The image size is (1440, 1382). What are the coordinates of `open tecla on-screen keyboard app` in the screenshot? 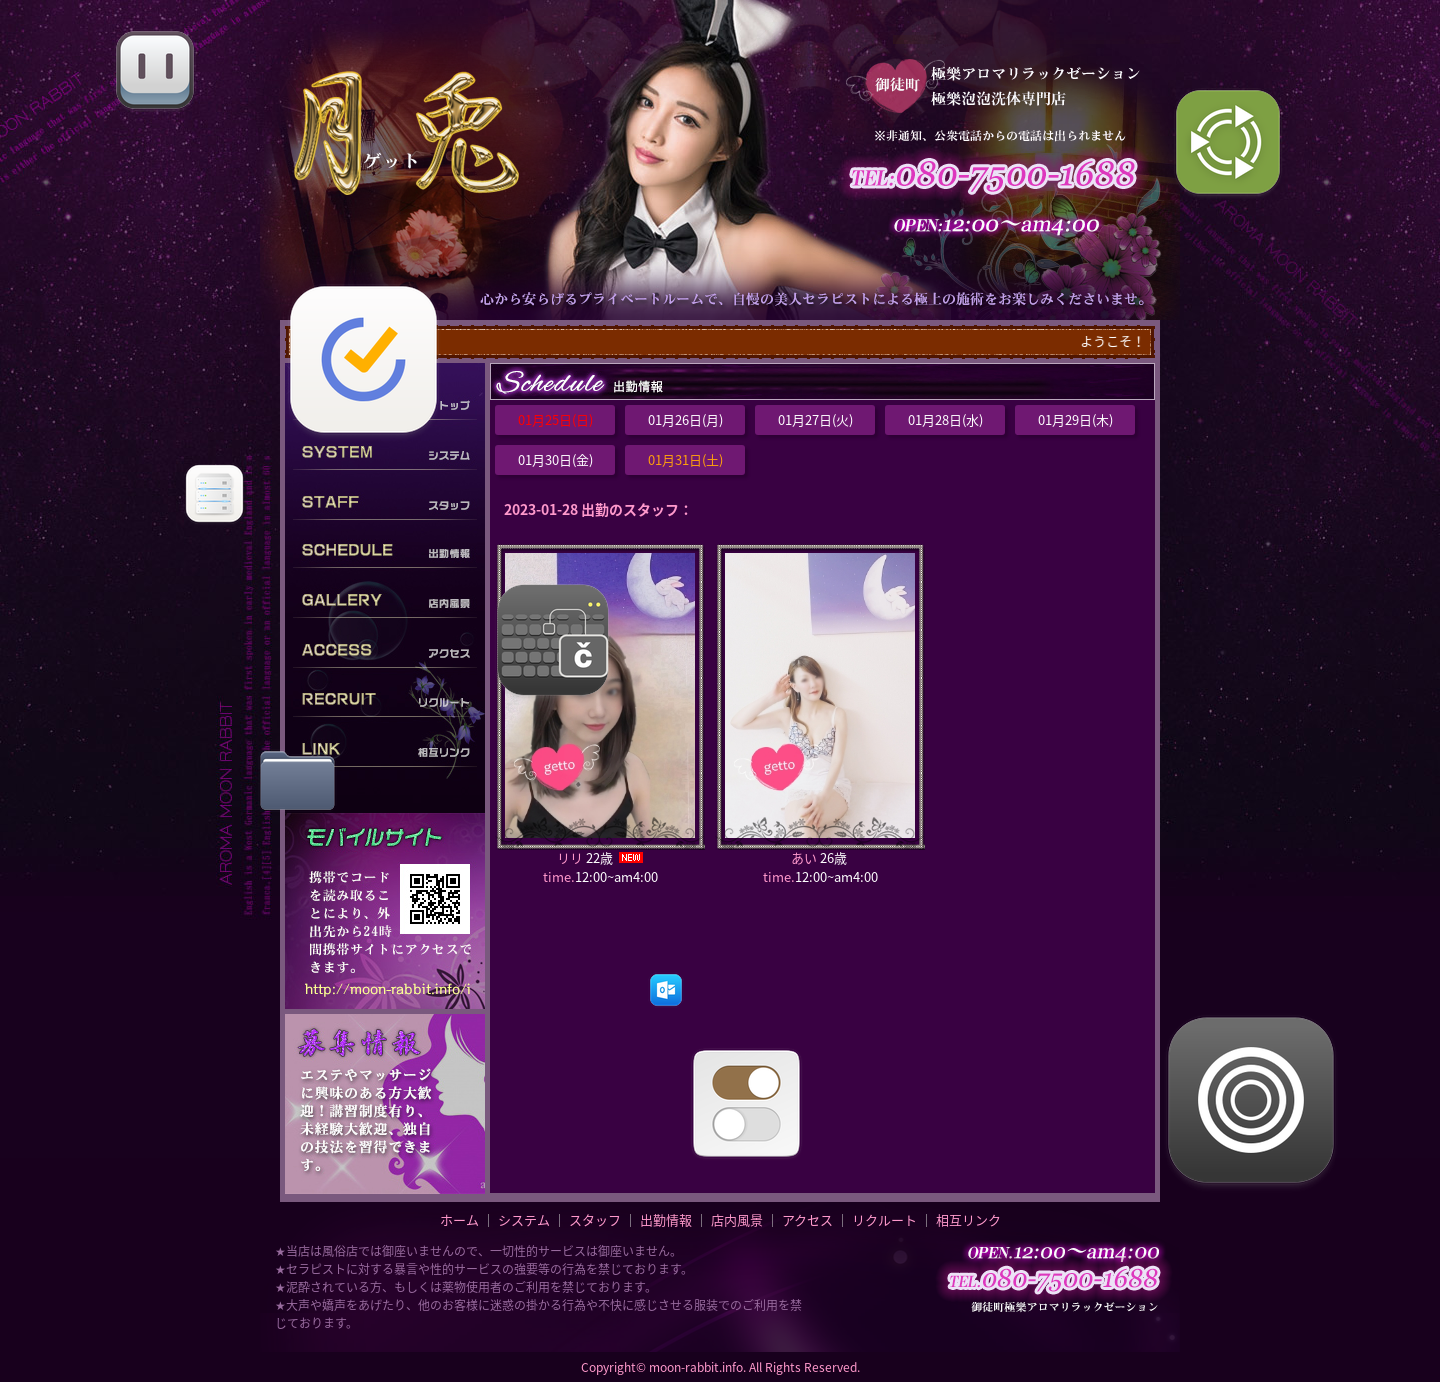 It's located at (553, 640).